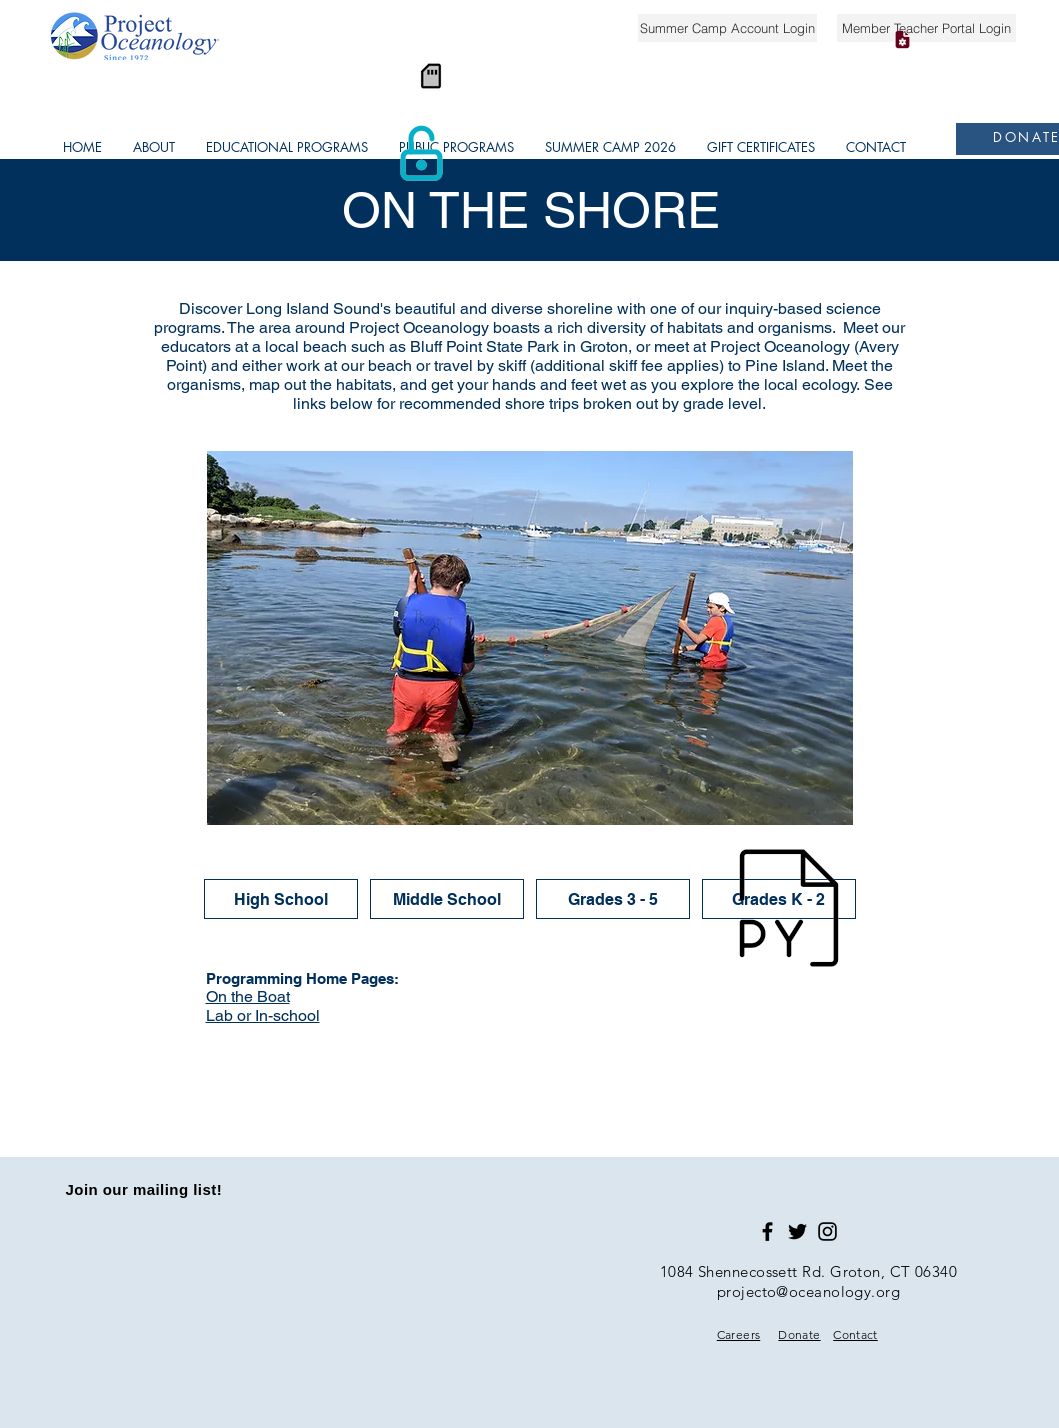 The image size is (1059, 1428). Describe the element at coordinates (431, 76) in the screenshot. I see `access sd card storage` at that location.